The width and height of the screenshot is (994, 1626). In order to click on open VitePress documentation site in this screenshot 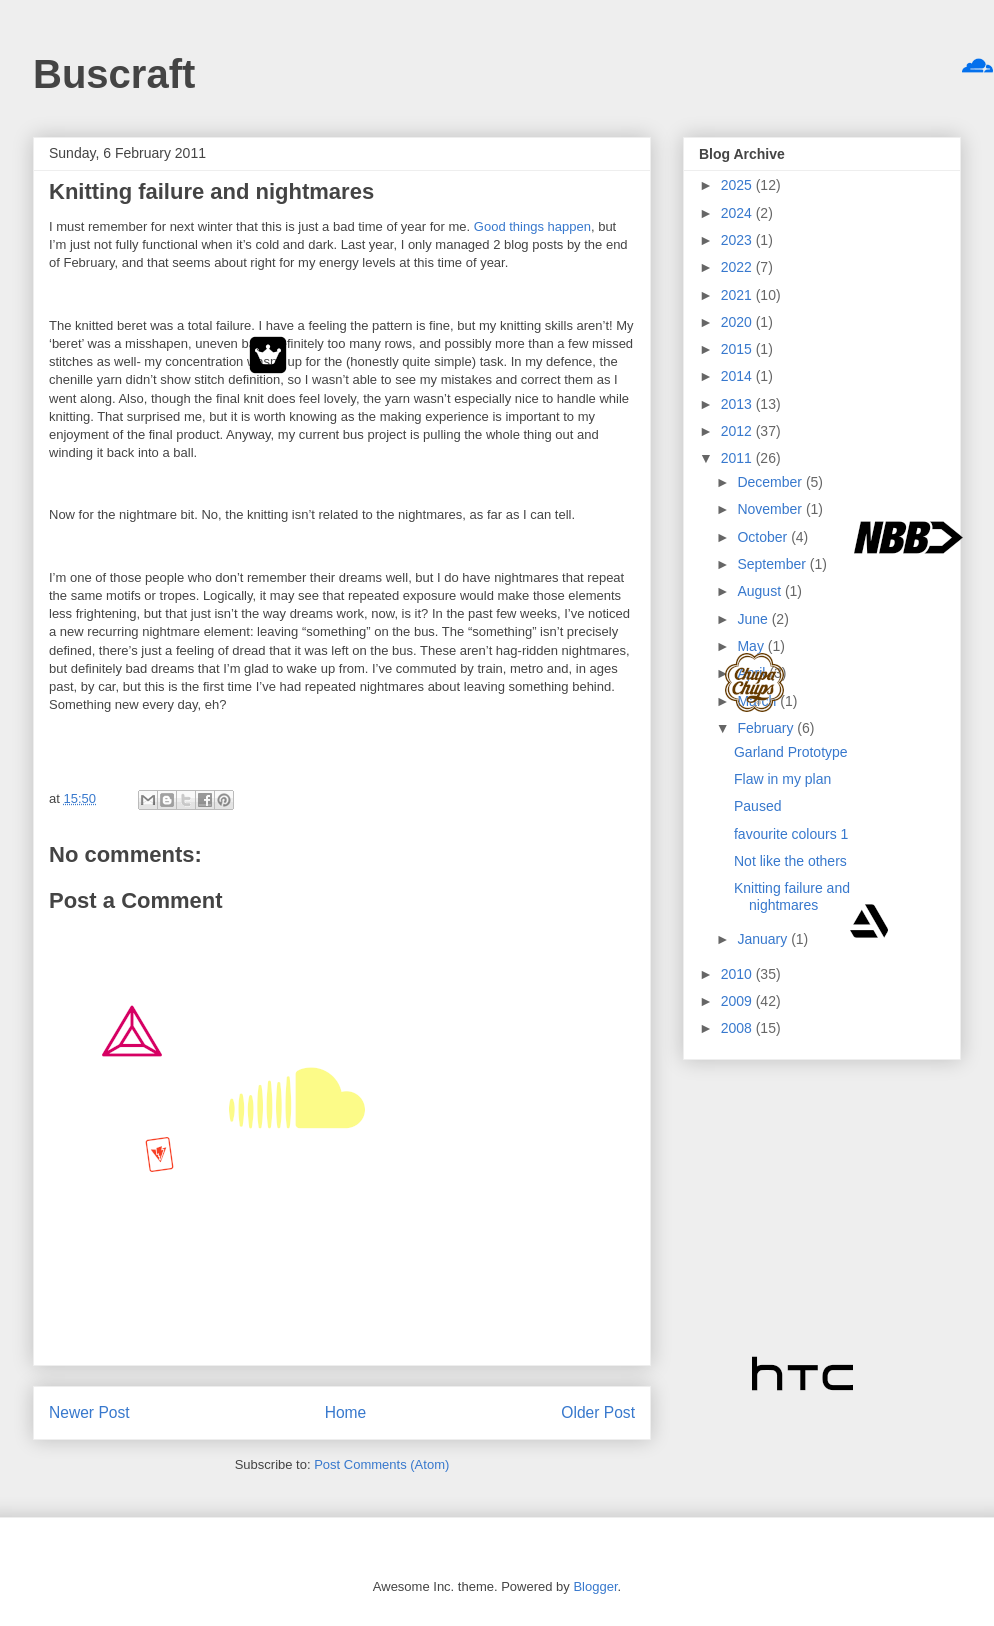, I will do `click(159, 1154)`.